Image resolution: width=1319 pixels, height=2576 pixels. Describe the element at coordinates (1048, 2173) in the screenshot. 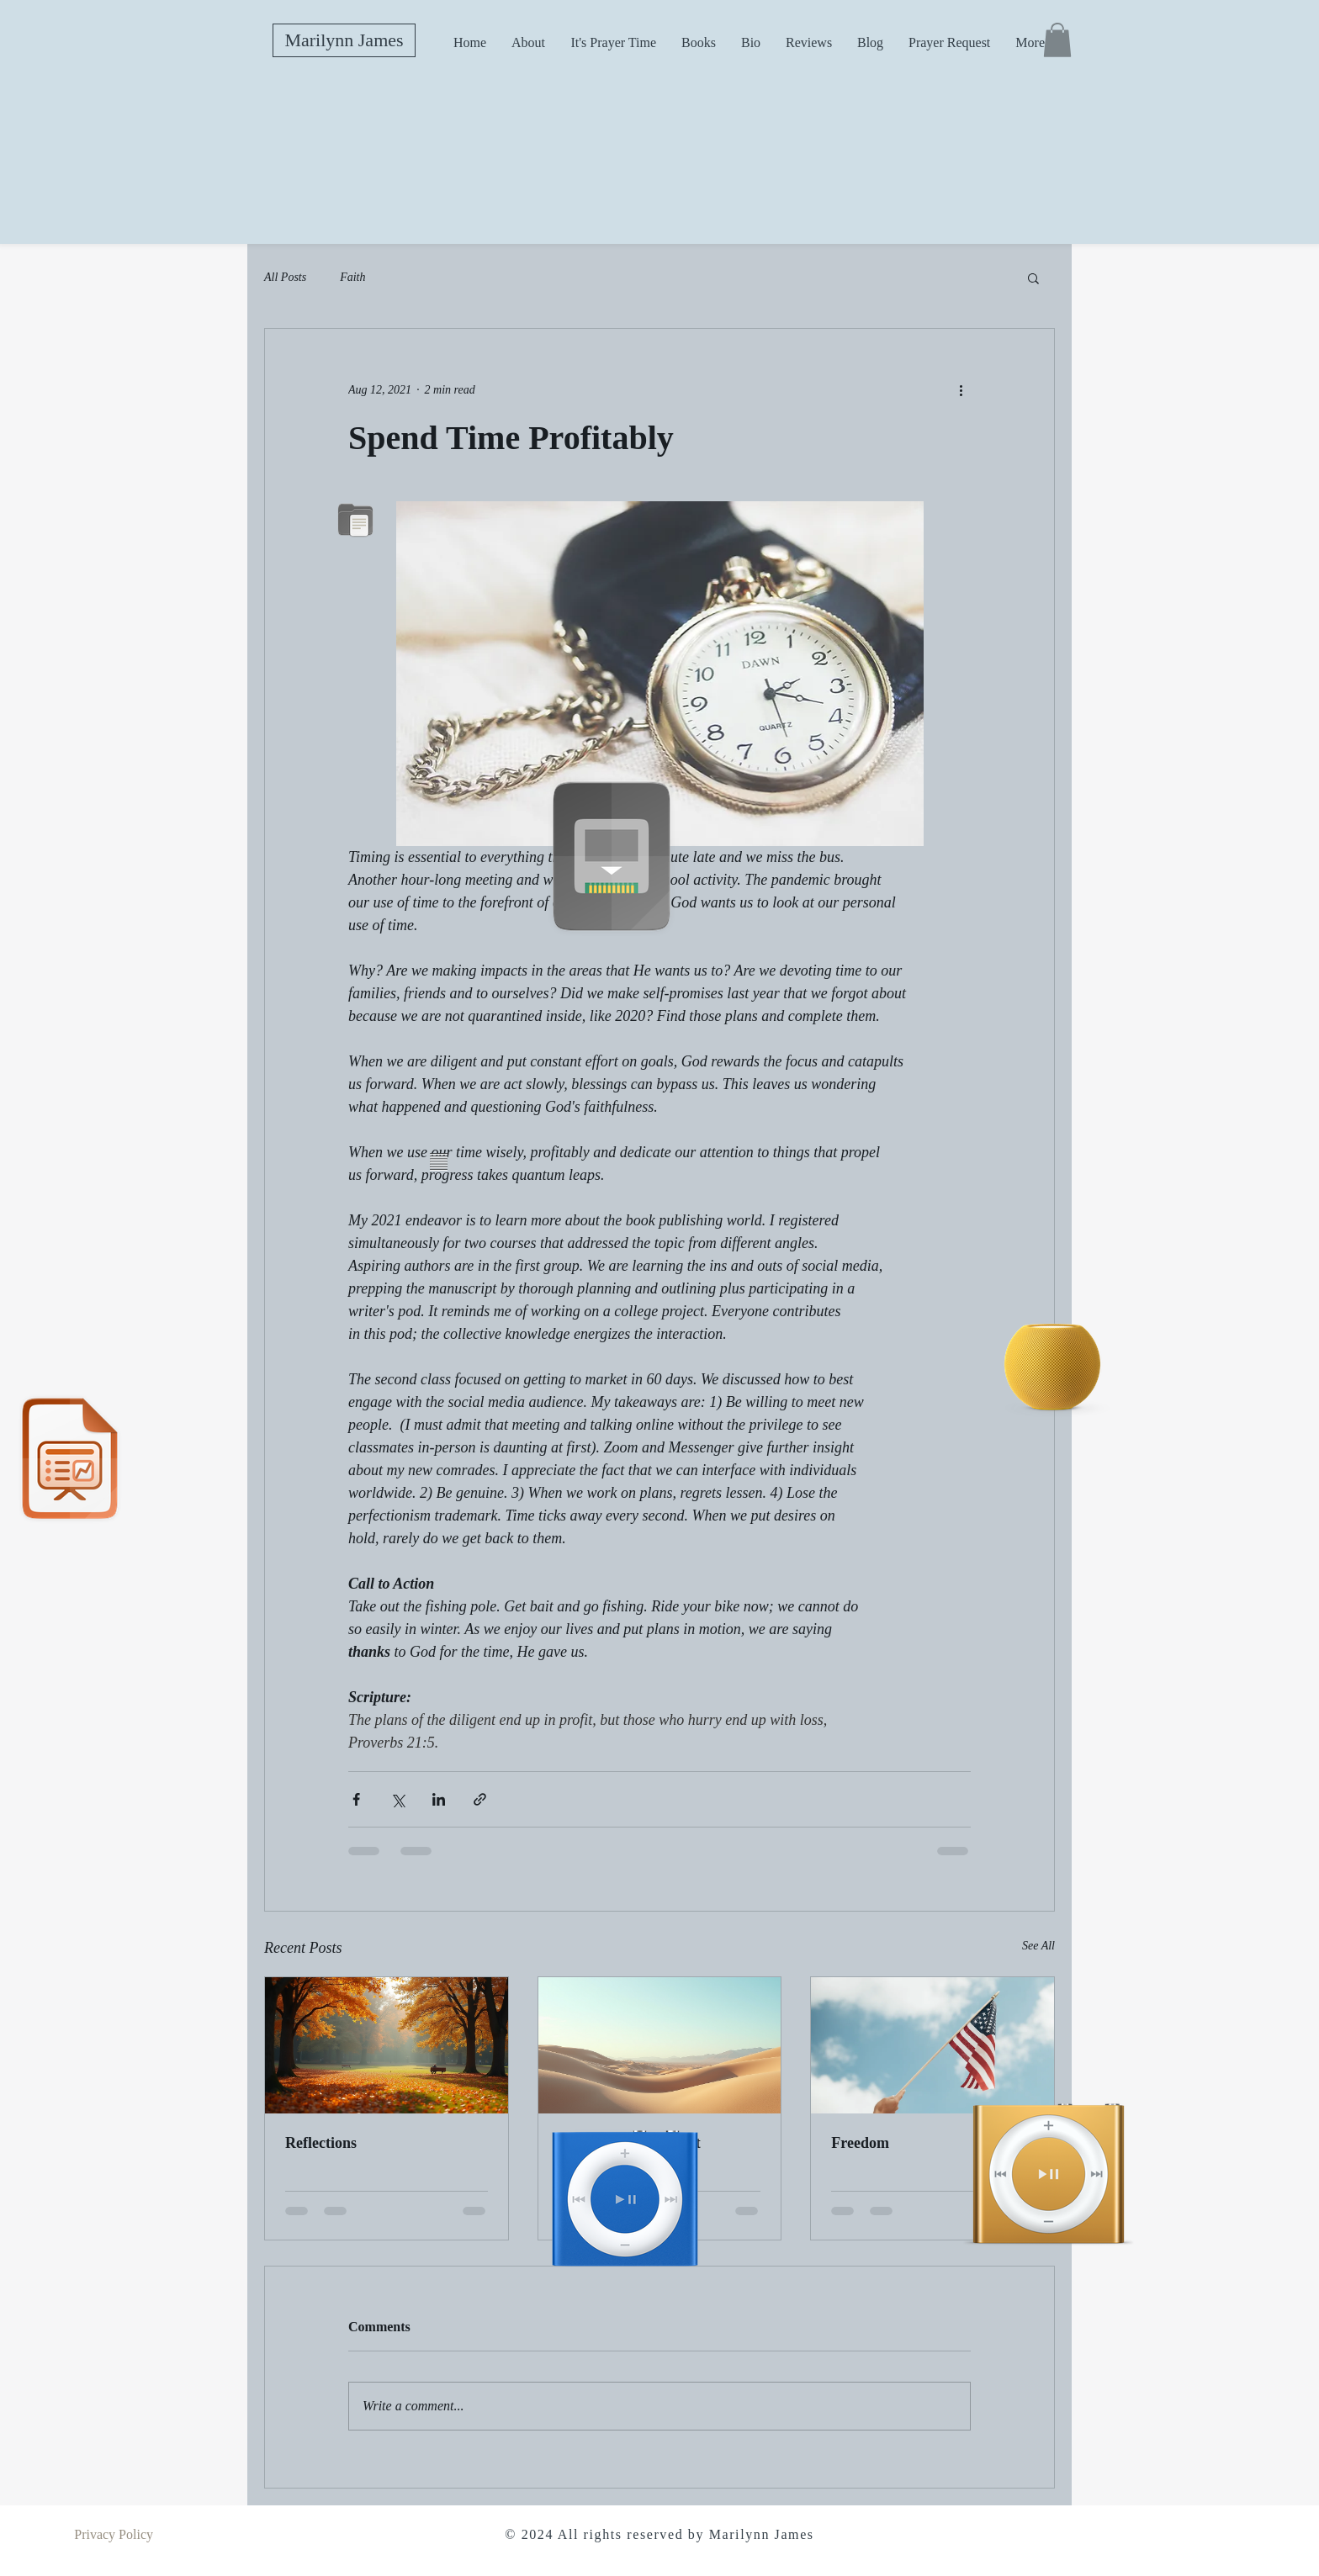

I see `iPod shuffle device in orange` at that location.